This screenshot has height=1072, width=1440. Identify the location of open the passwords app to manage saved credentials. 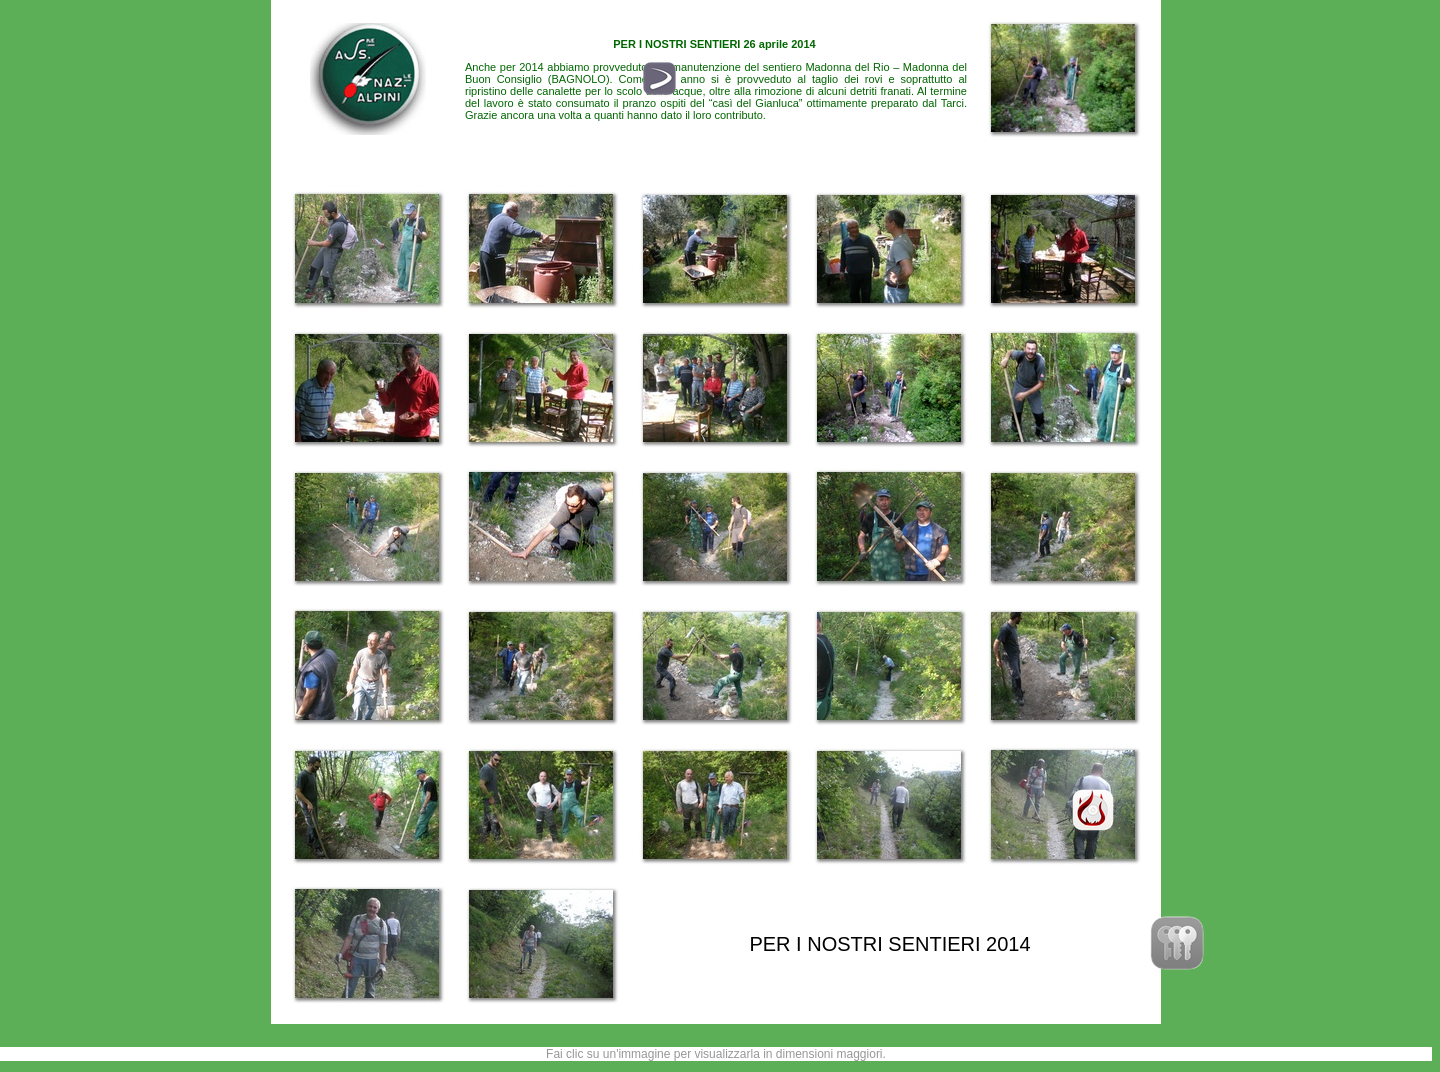
(1177, 943).